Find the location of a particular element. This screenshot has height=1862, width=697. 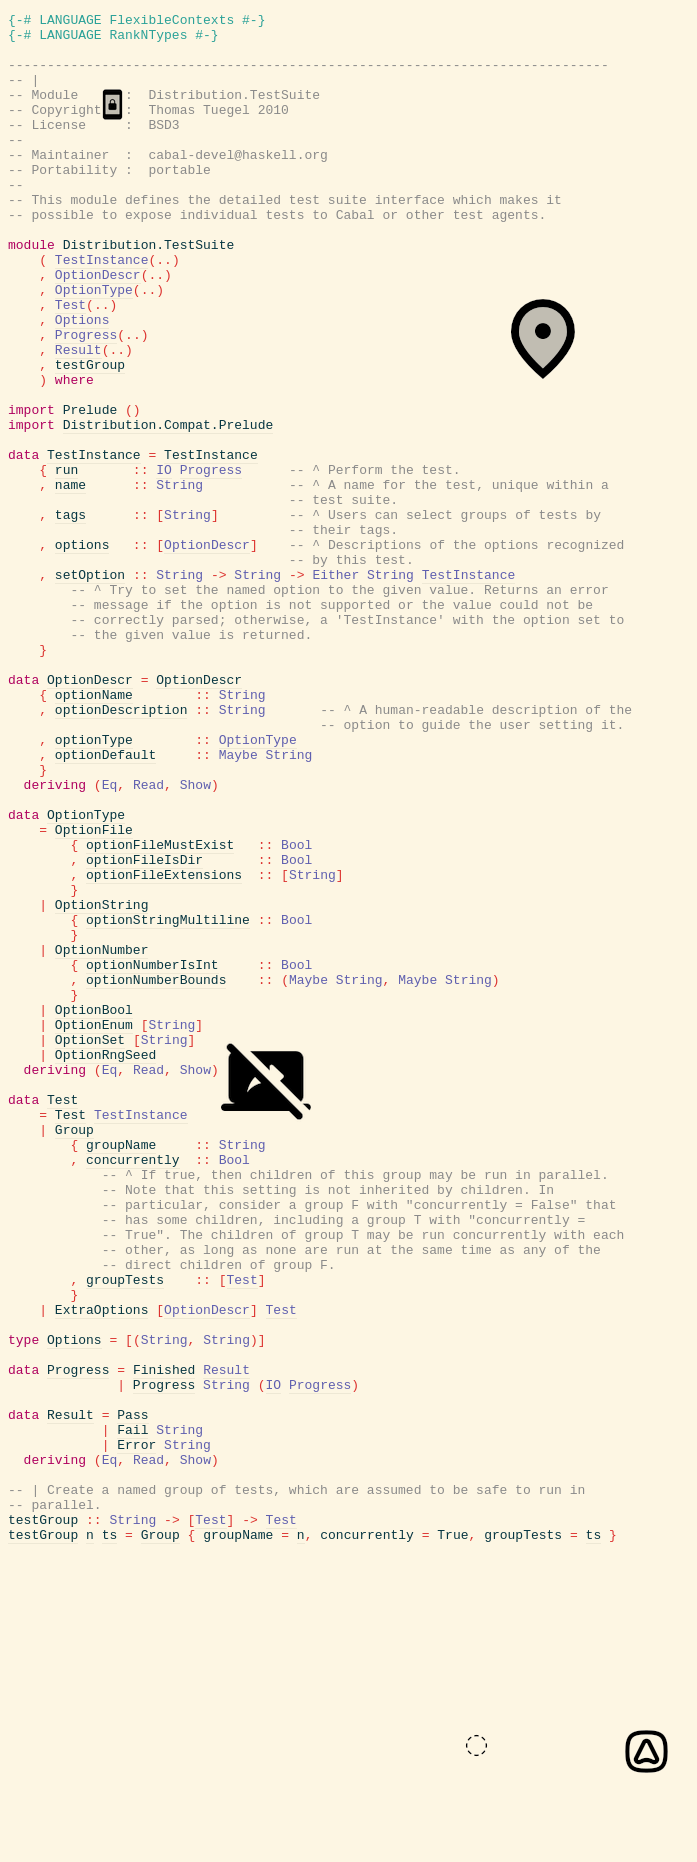

stop sharing your screen is located at coordinates (266, 1081).